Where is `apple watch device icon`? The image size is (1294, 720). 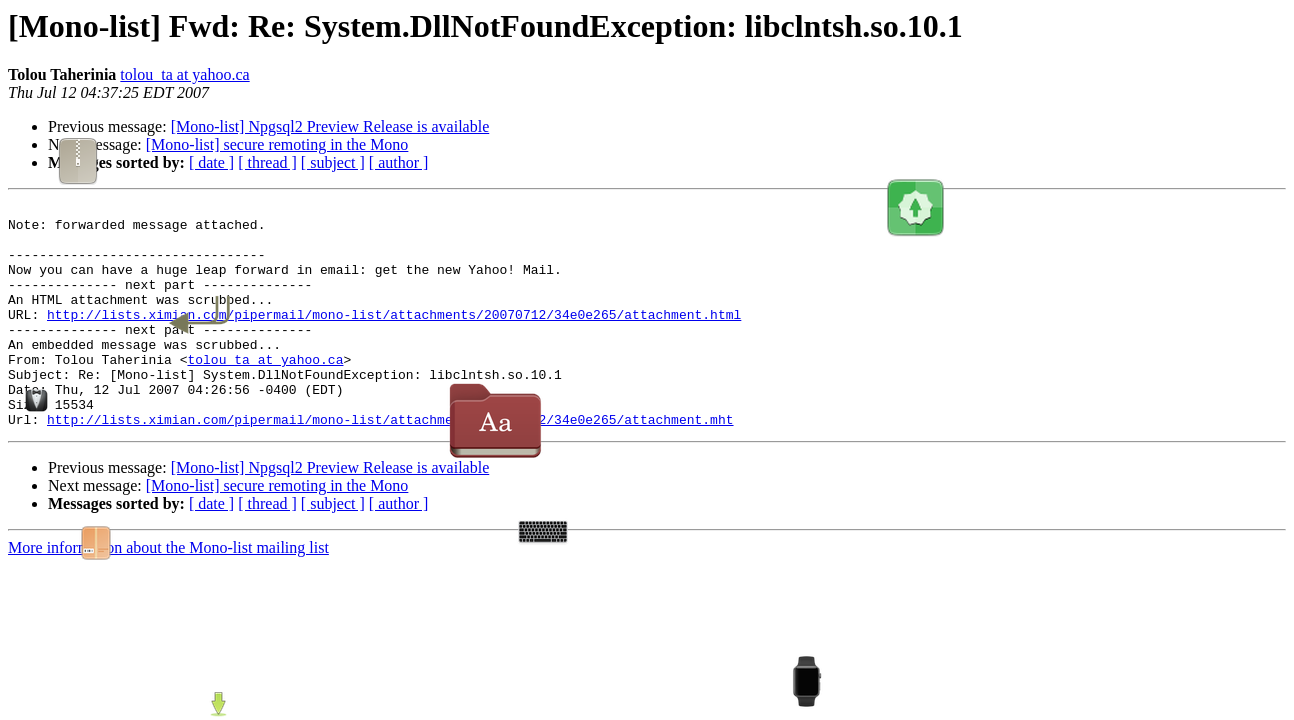
apple watch device icon is located at coordinates (806, 681).